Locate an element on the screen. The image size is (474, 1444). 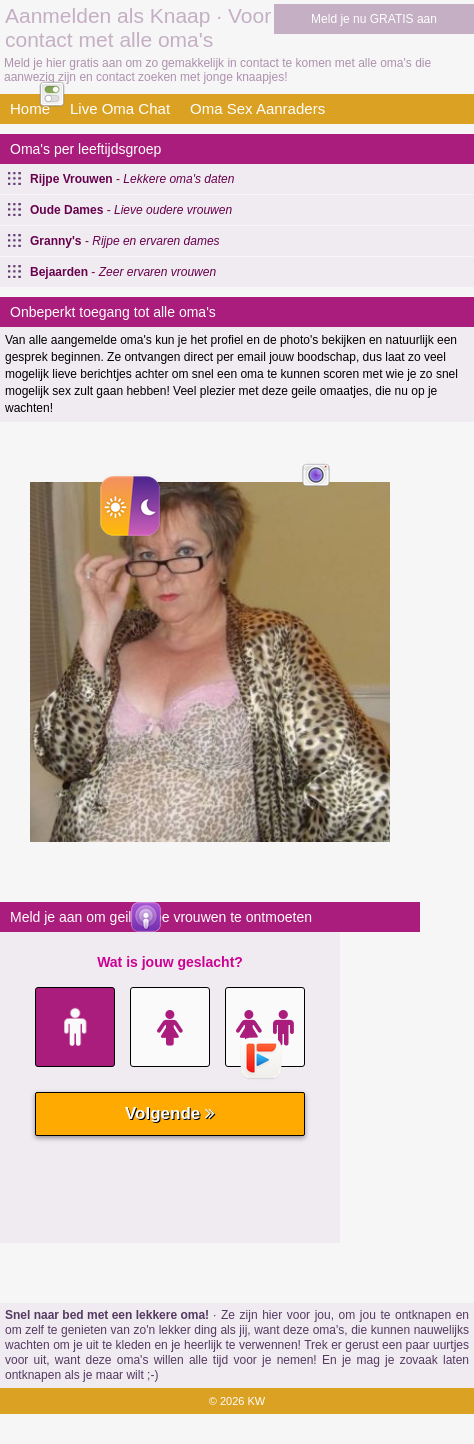
open system settings or preferences is located at coordinates (52, 94).